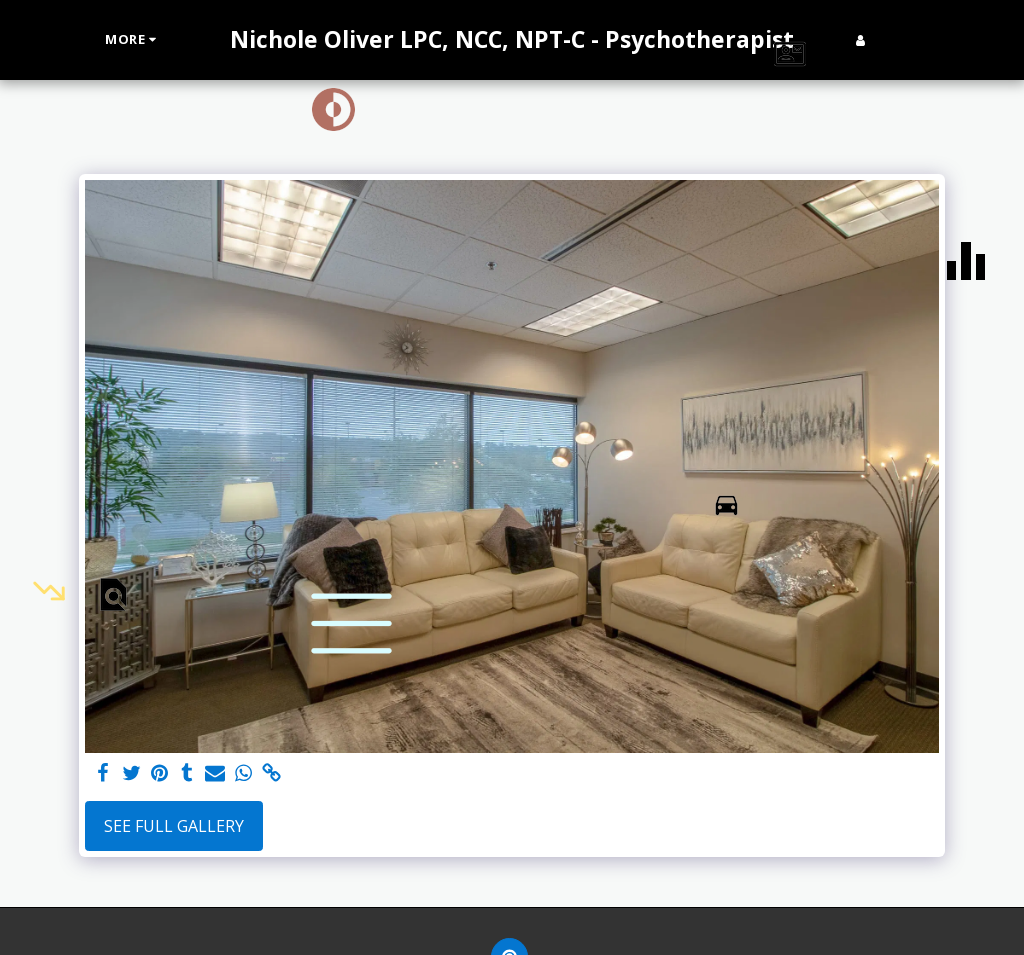 The width and height of the screenshot is (1024, 955). I want to click on toggle invert colors mode, so click(333, 109).